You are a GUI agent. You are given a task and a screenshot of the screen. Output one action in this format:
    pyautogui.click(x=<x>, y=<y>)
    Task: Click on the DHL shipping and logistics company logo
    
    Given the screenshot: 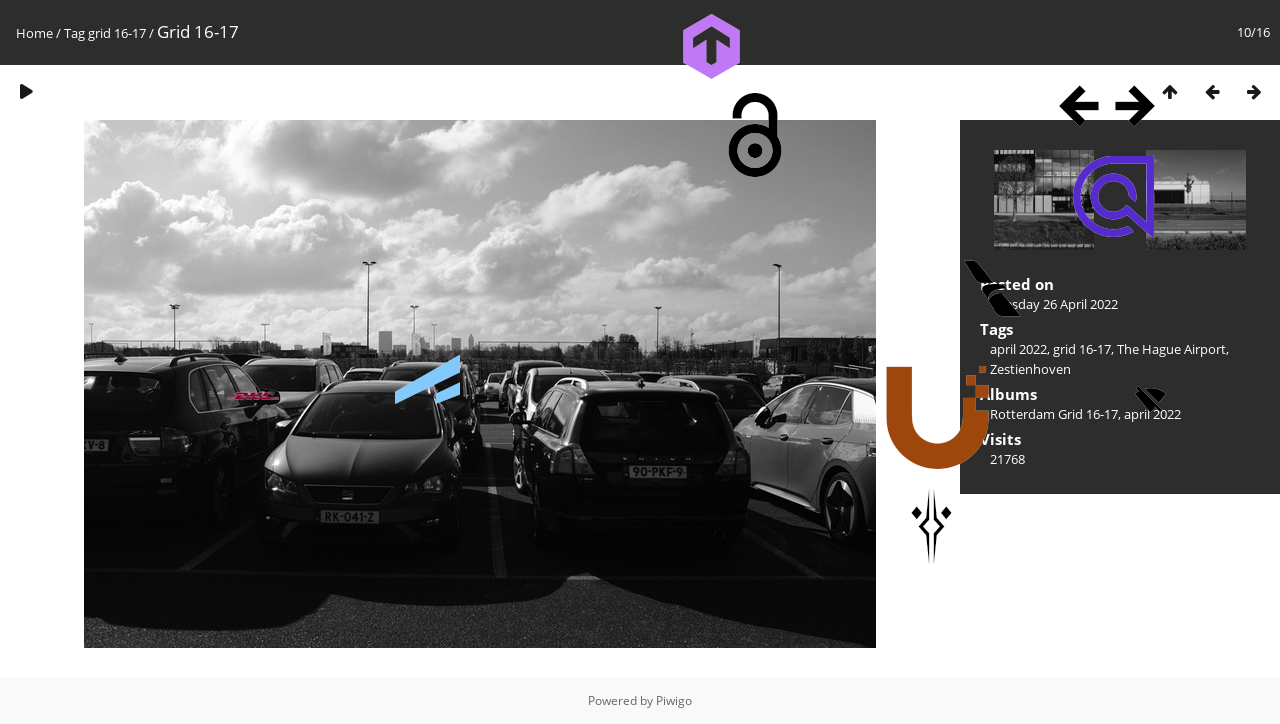 What is the action you would take?
    pyautogui.click(x=253, y=396)
    